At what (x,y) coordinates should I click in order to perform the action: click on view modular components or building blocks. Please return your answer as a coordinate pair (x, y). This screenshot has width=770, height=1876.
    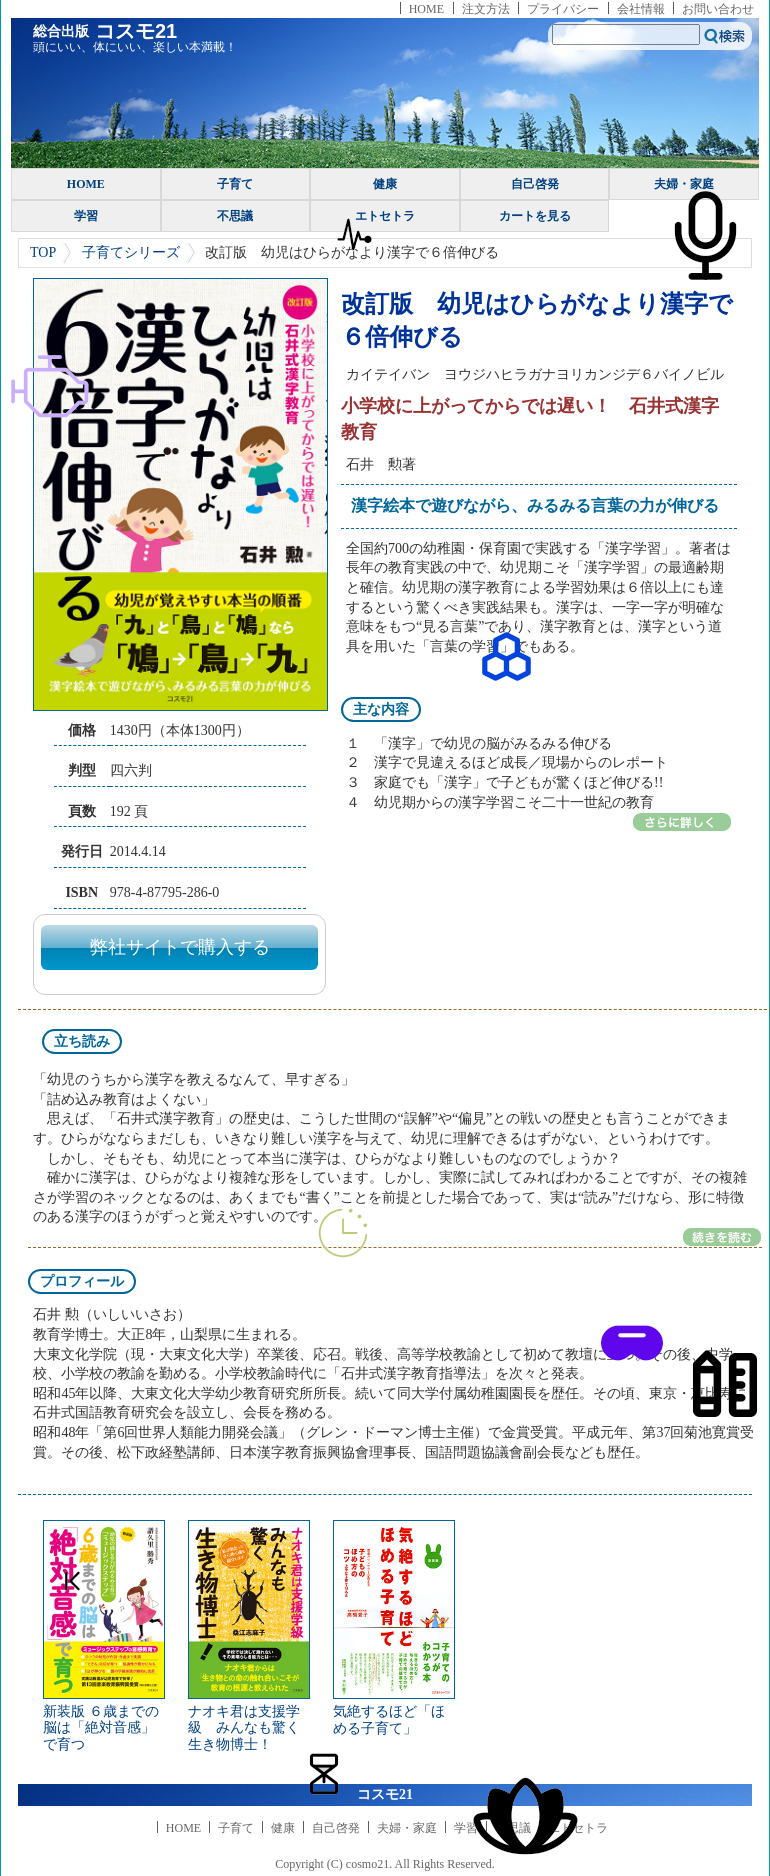
    Looking at the image, I should click on (506, 656).